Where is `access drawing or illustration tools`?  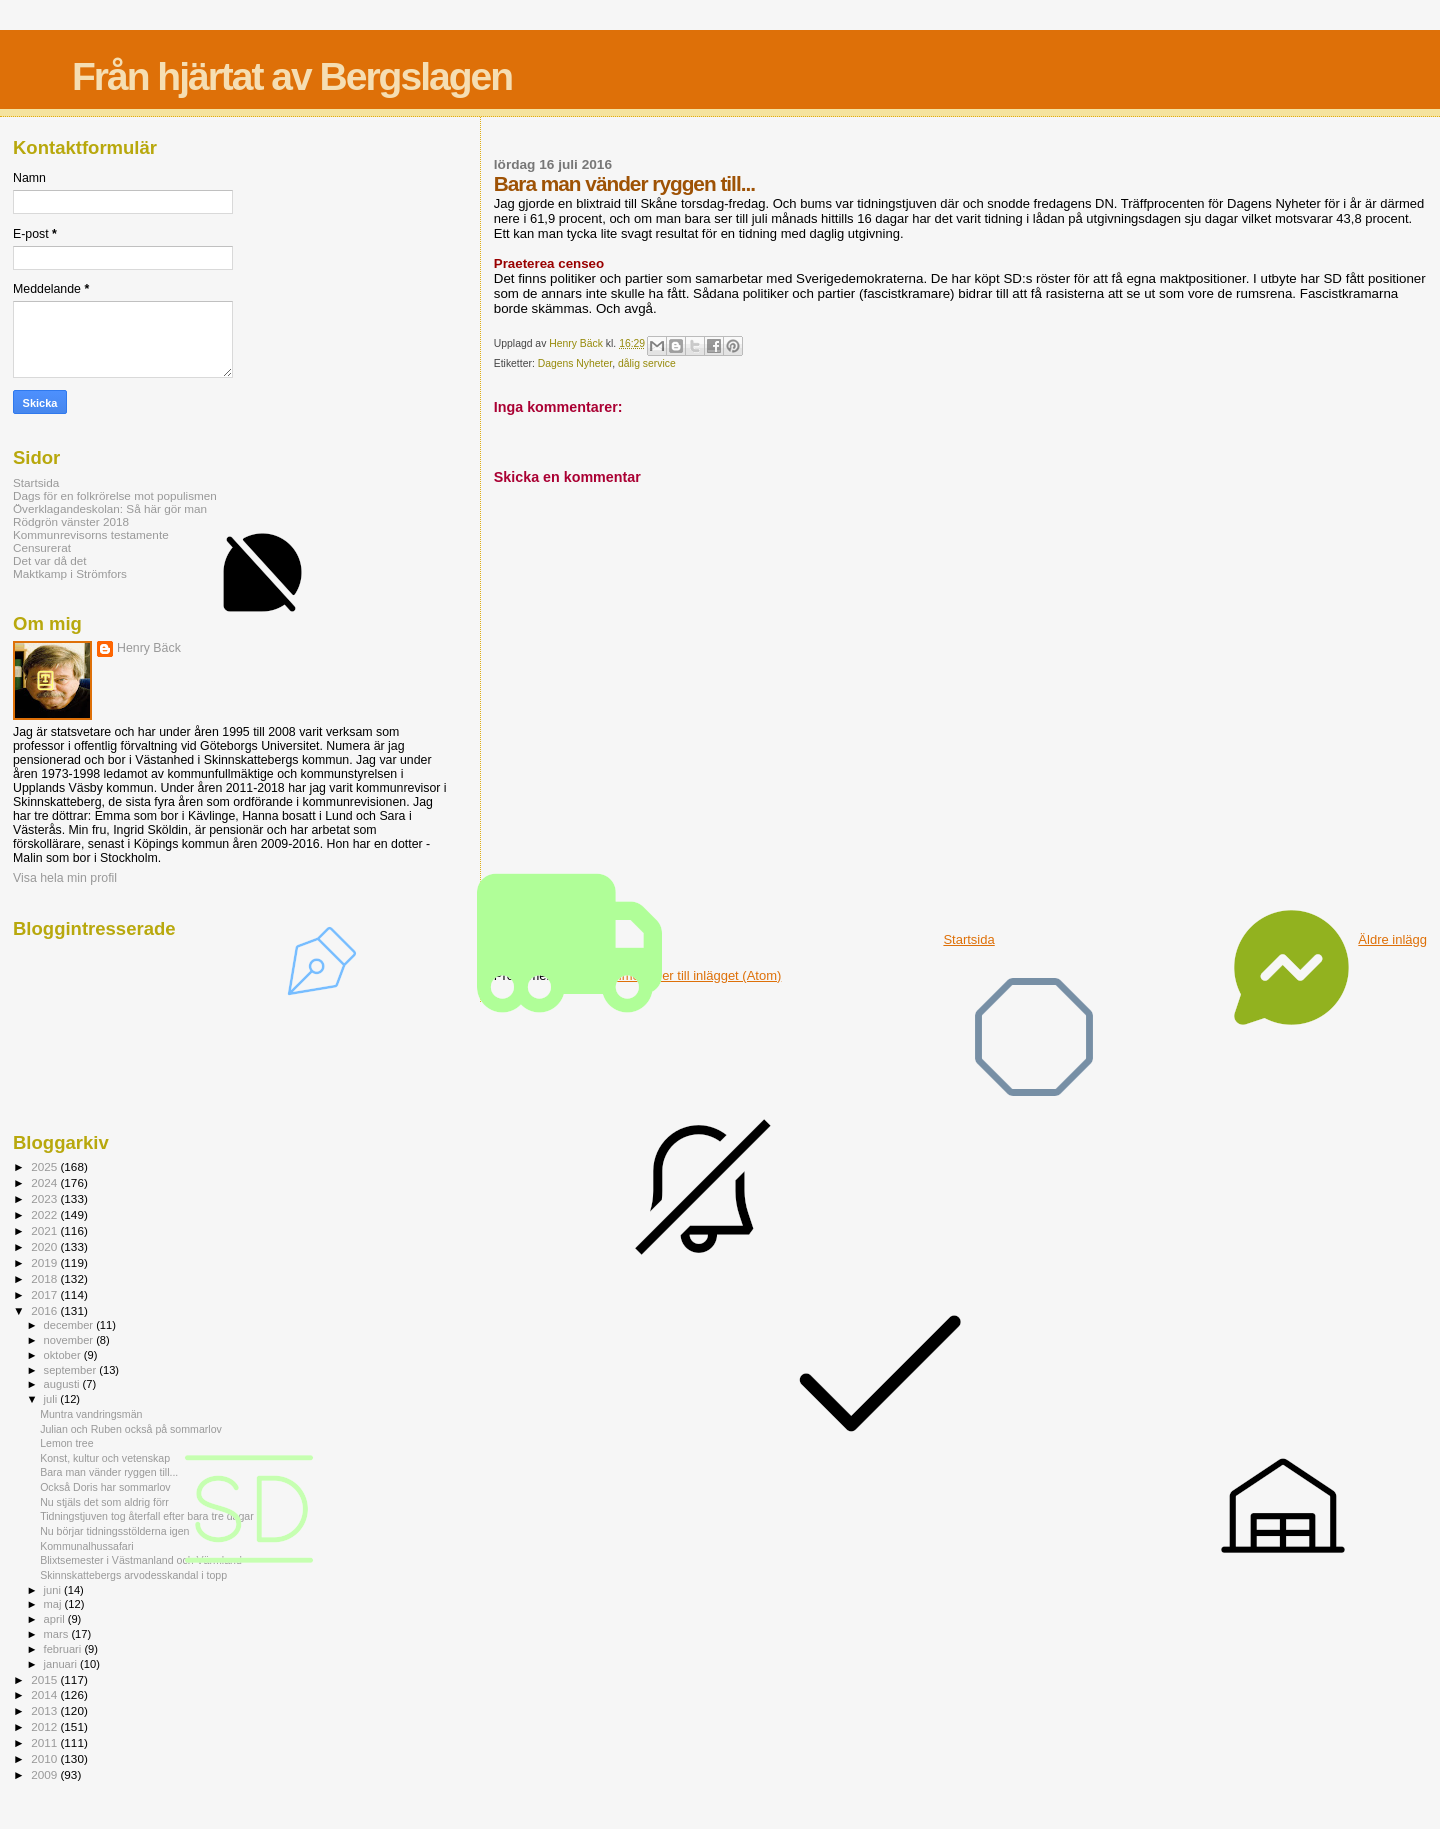
access drawing or illustration tools is located at coordinates (318, 965).